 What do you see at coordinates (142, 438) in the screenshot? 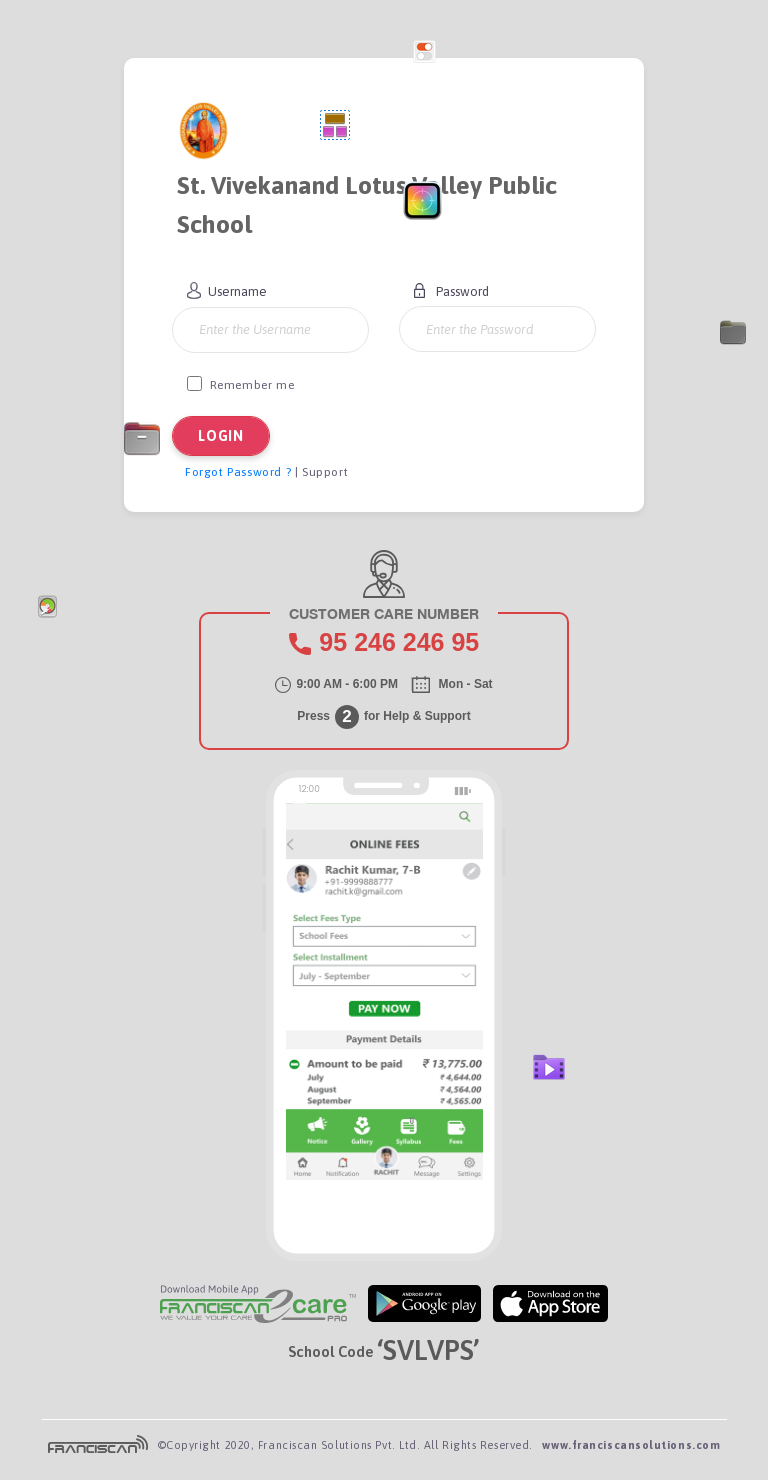
I see `open the file manager application` at bounding box center [142, 438].